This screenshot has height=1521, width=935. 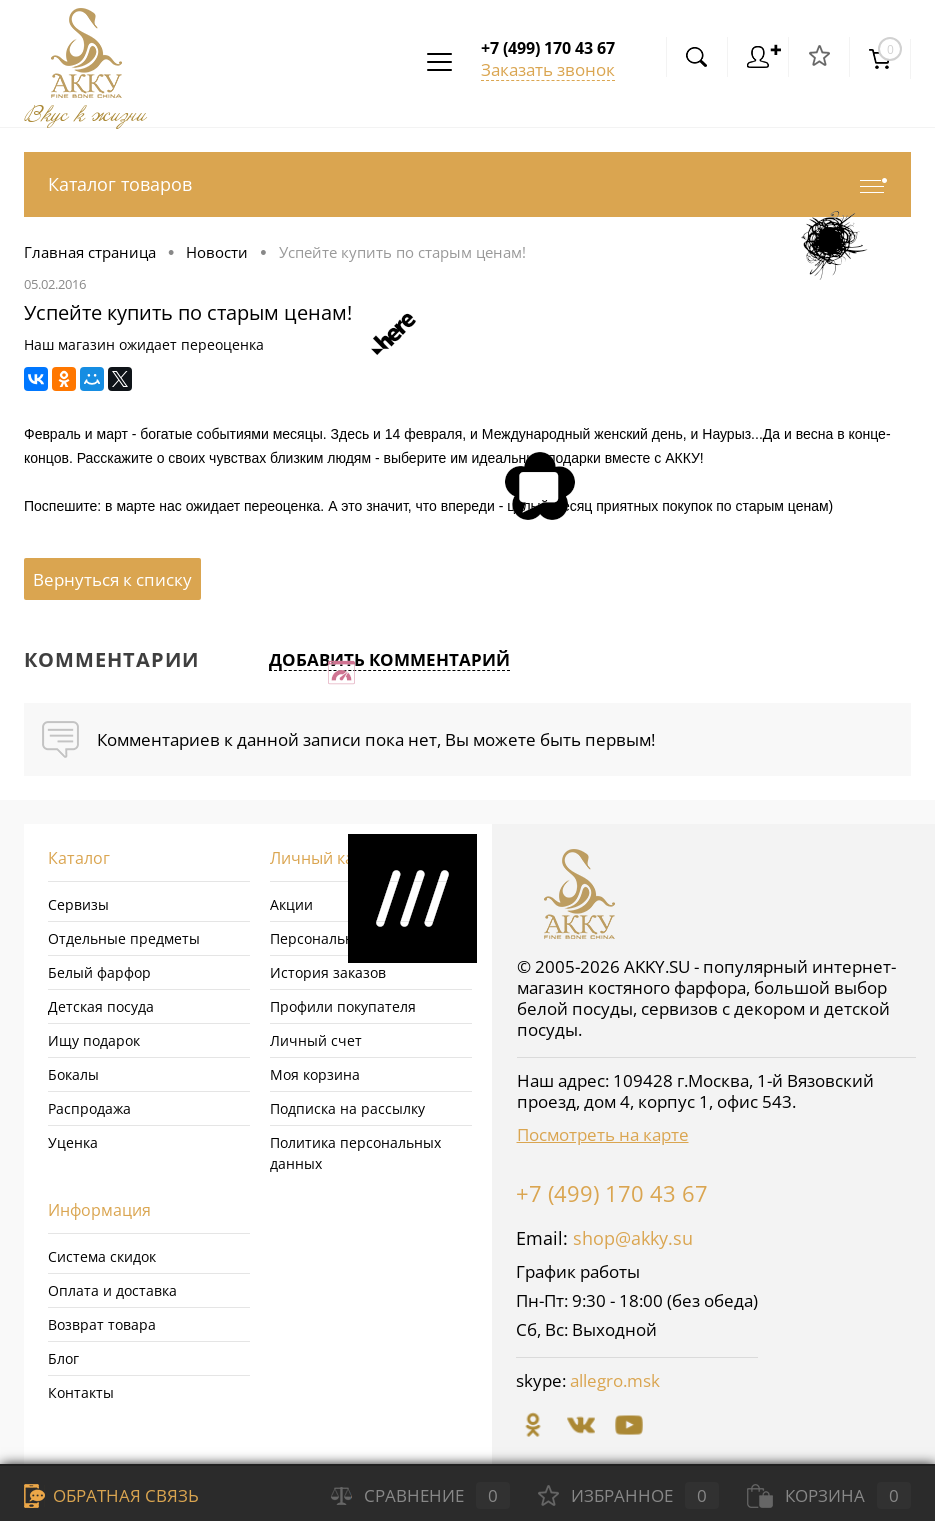 I want to click on visit habr technology blog platform, so click(x=834, y=245).